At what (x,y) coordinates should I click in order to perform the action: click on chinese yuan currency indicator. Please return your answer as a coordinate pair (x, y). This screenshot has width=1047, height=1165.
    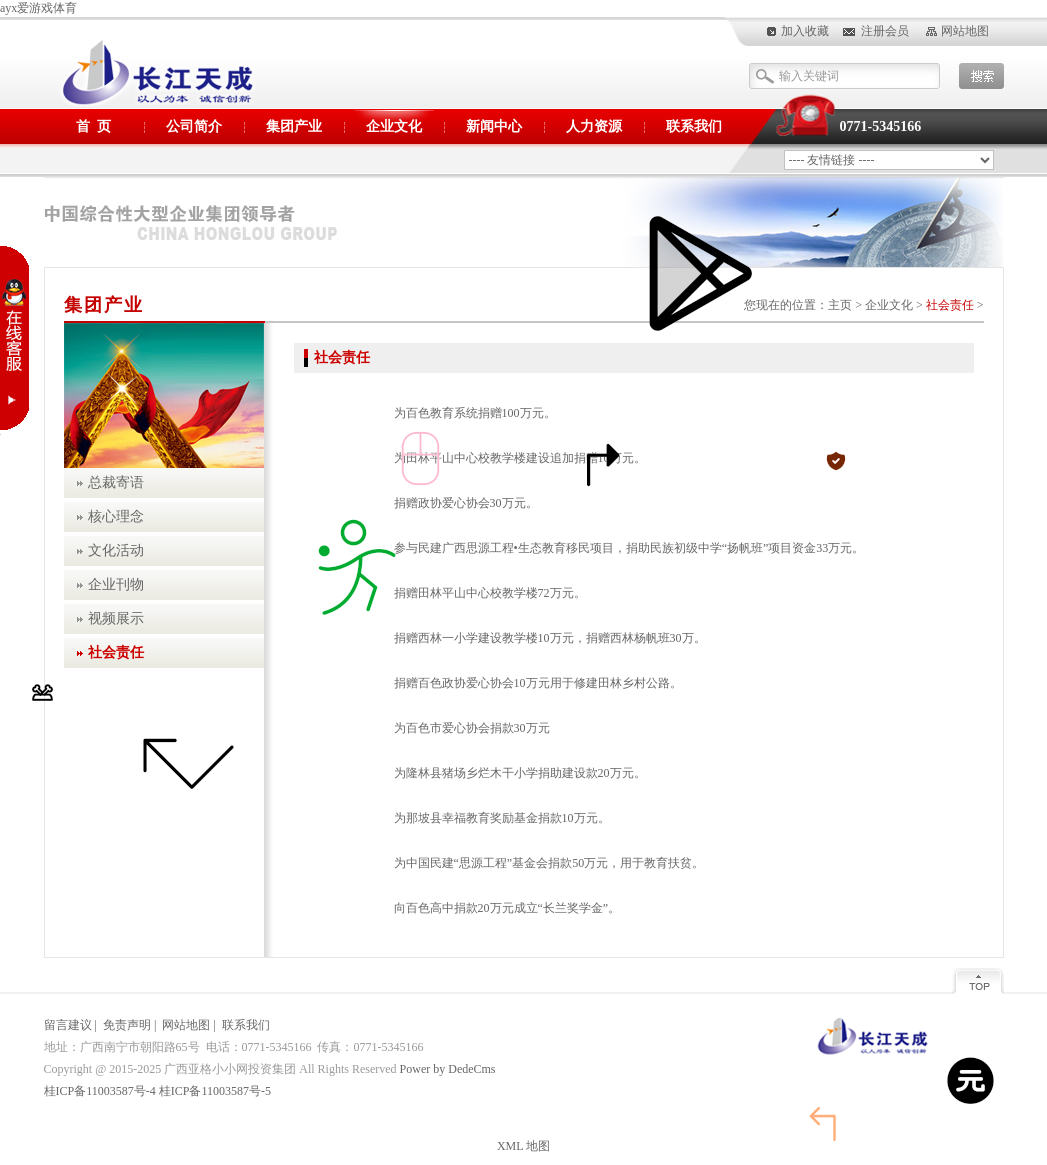
    Looking at the image, I should click on (970, 1082).